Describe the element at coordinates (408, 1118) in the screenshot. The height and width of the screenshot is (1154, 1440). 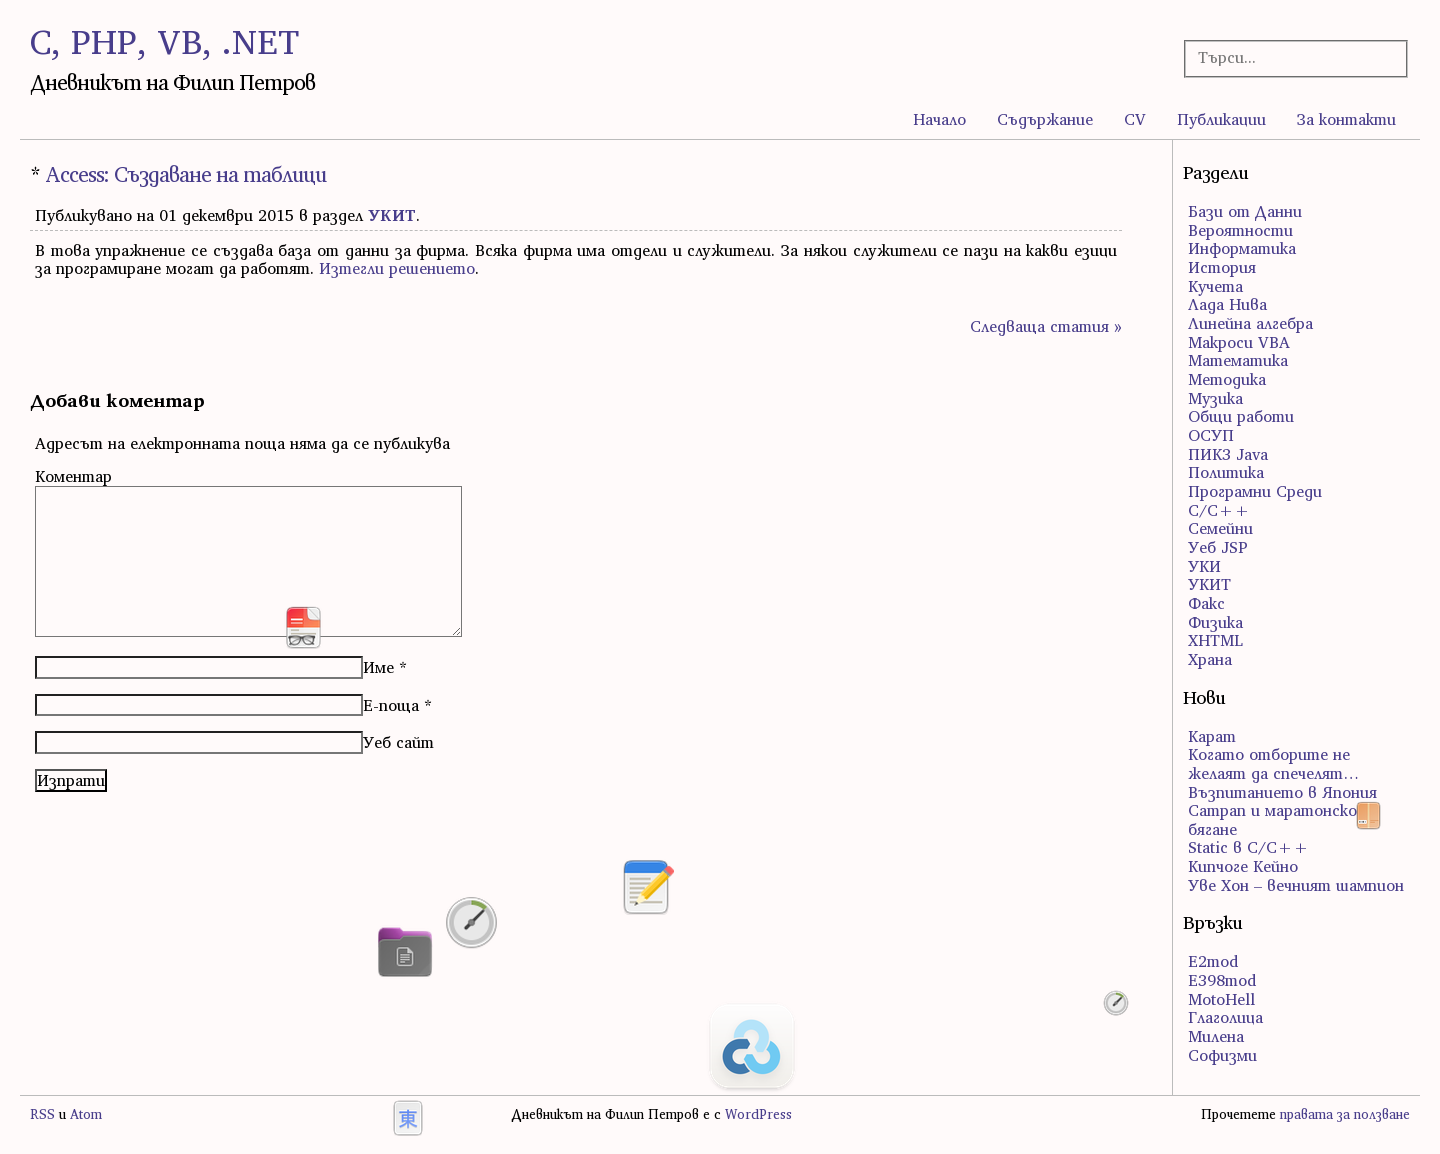
I see `launch gnome mahjongg game` at that location.